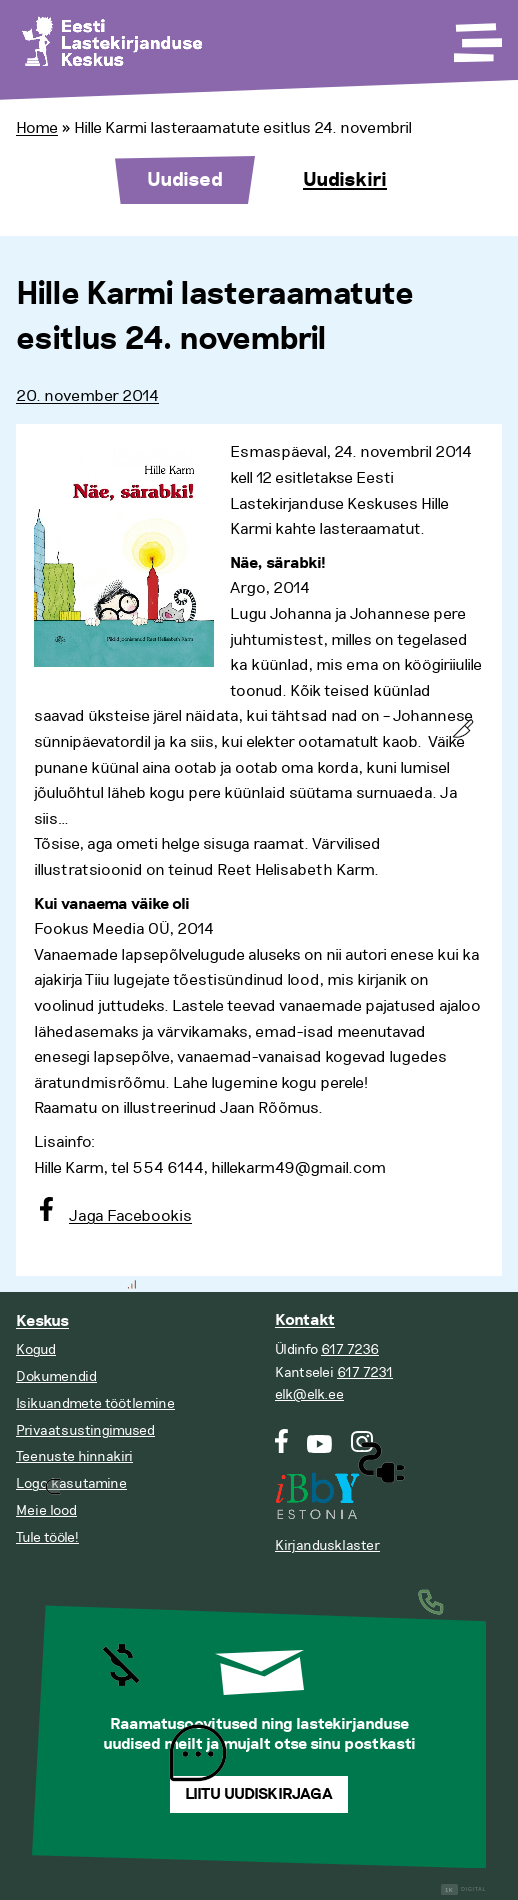  Describe the element at coordinates (53, 1486) in the screenshot. I see `indicates a proper subset relationship in mathematical notation` at that location.